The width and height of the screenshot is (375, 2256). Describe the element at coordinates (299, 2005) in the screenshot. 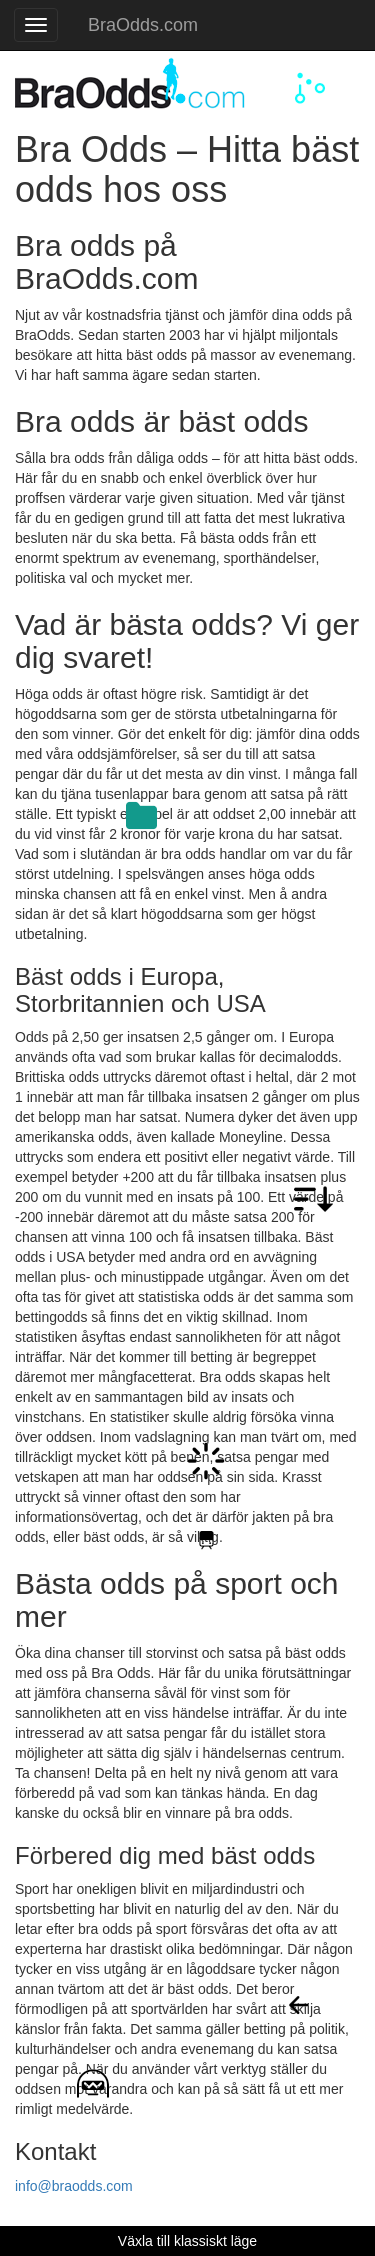

I see `go back to the previous page` at that location.